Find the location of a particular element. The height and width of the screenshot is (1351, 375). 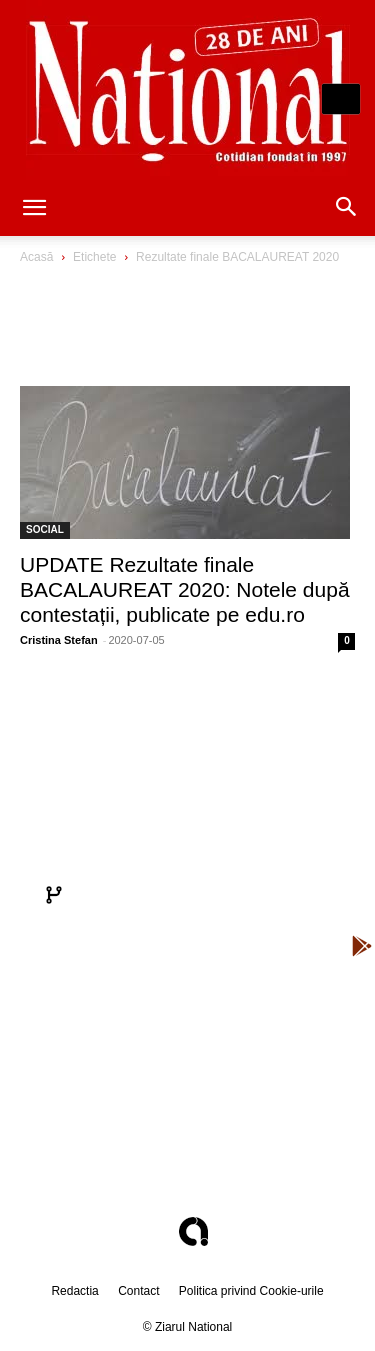

google admob logo is located at coordinates (193, 1231).